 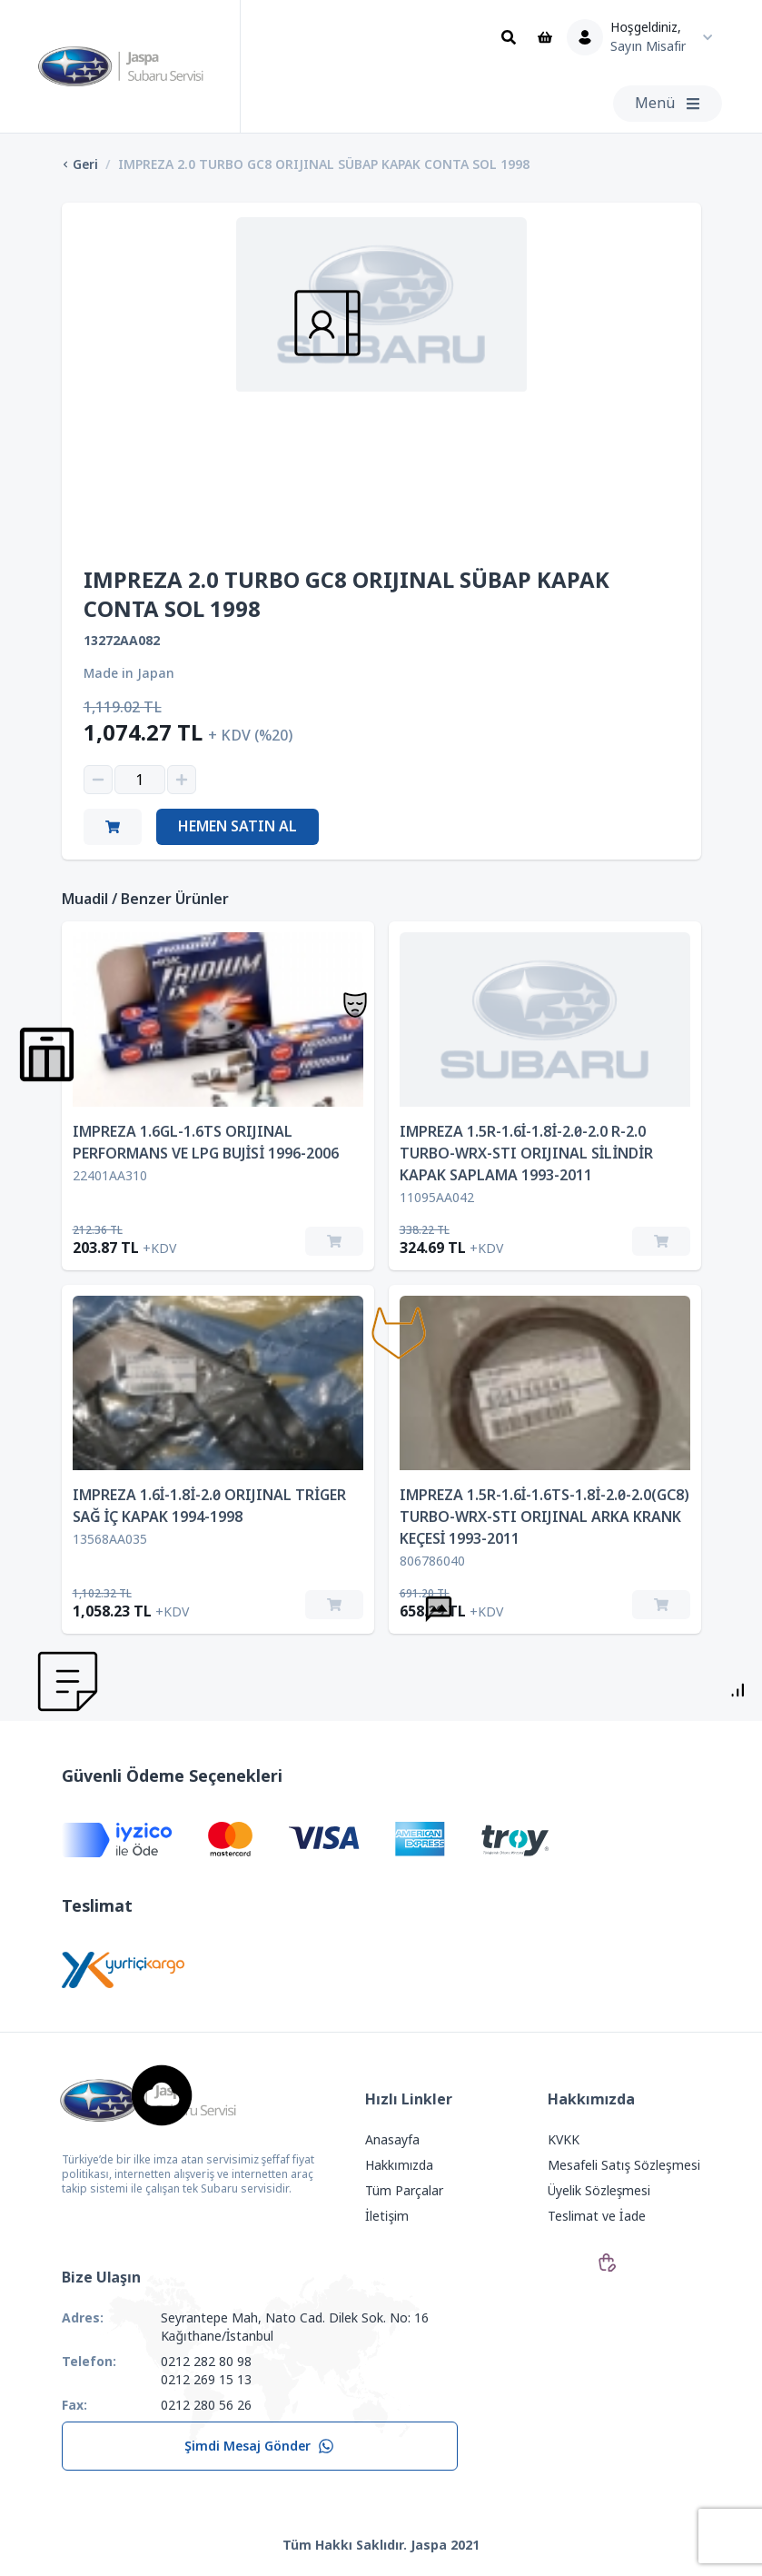 What do you see at coordinates (67, 1681) in the screenshot?
I see `create a new note` at bounding box center [67, 1681].